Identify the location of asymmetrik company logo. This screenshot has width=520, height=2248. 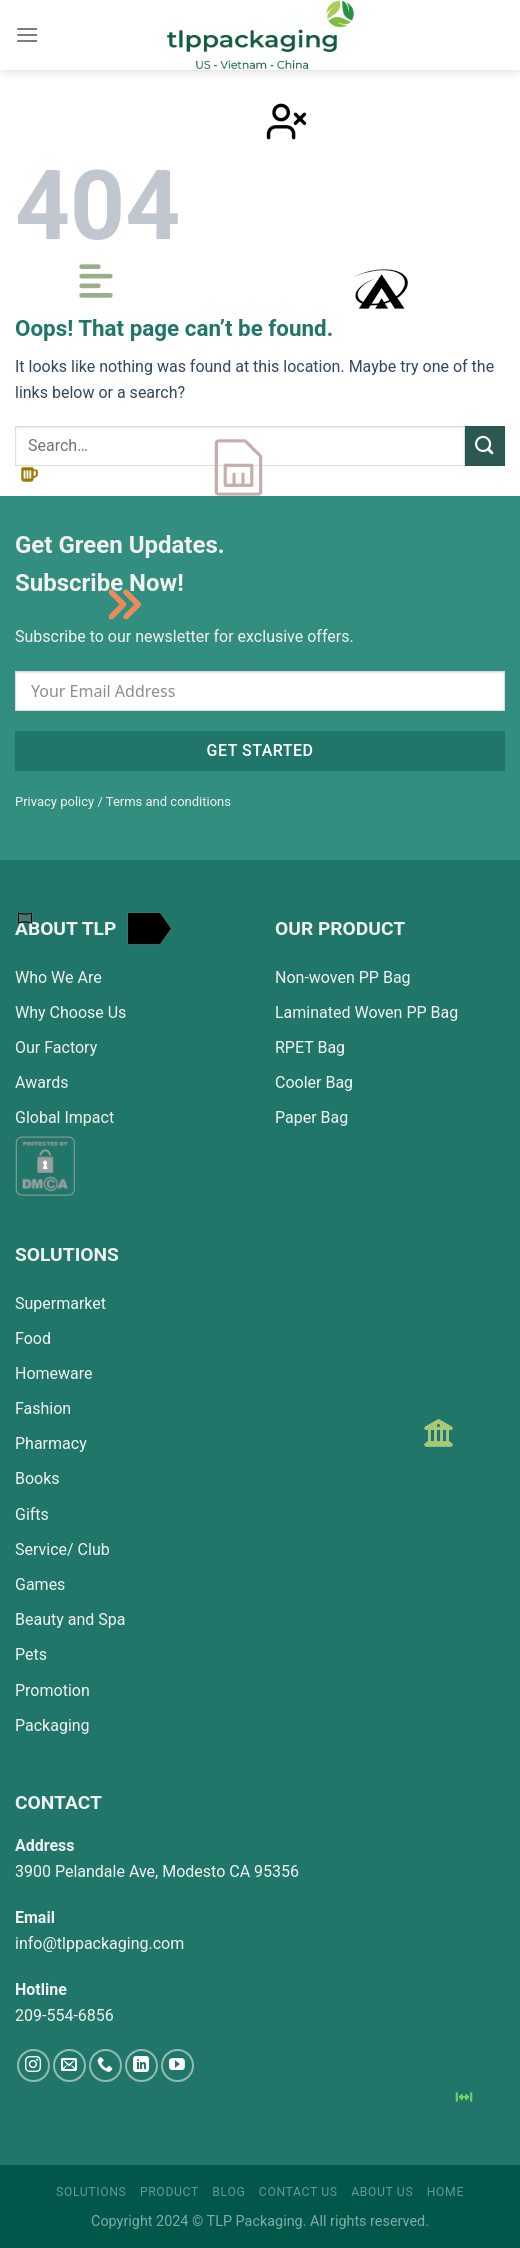
(380, 289).